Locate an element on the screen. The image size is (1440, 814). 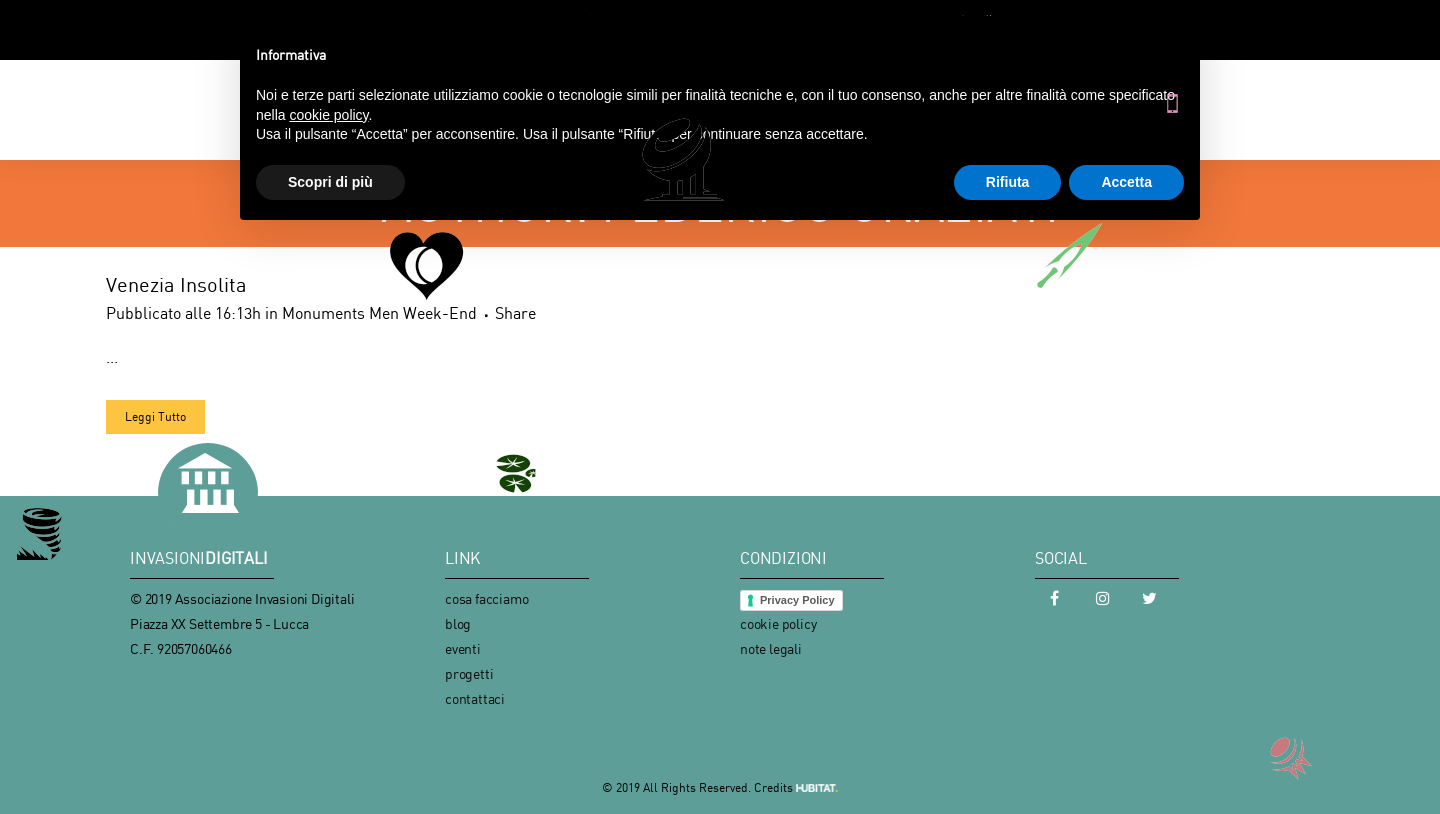
indicates severe weather alert or tornado warning is located at coordinates (43, 534).